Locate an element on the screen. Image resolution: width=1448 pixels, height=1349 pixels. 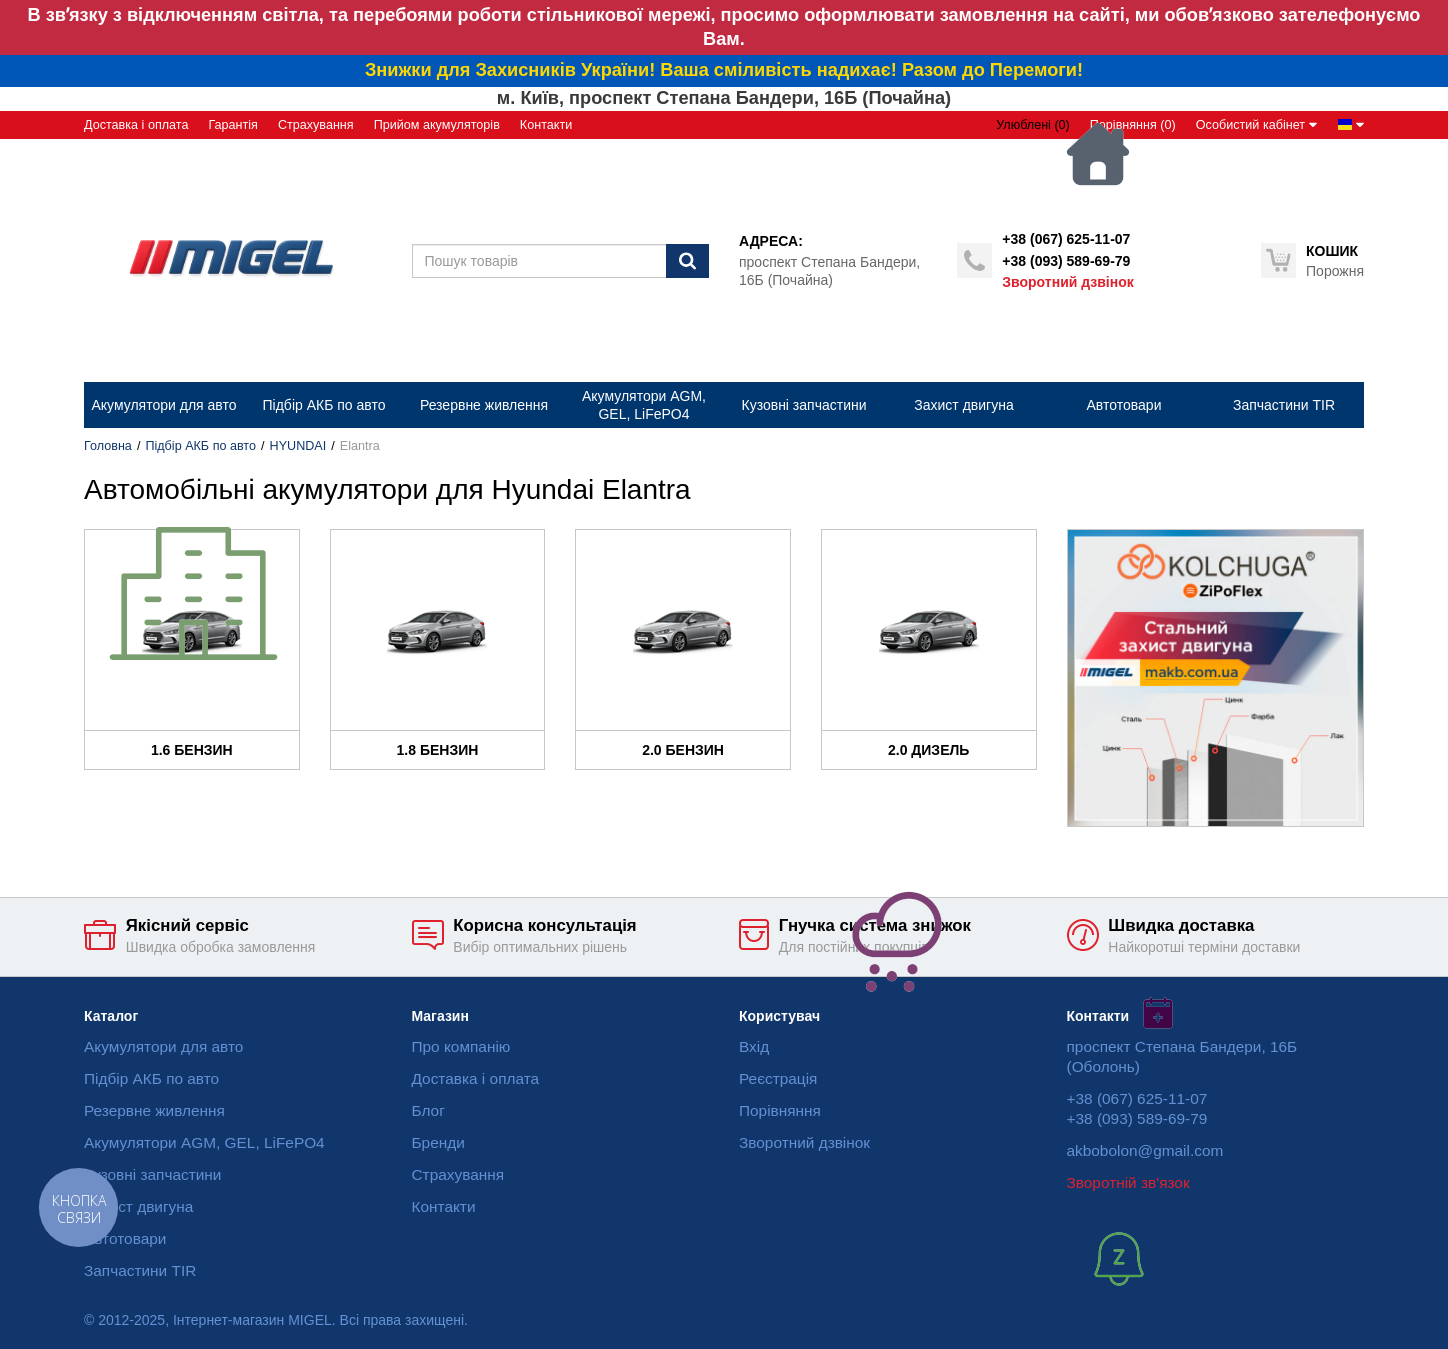
add a new event to your calendar is located at coordinates (1158, 1014).